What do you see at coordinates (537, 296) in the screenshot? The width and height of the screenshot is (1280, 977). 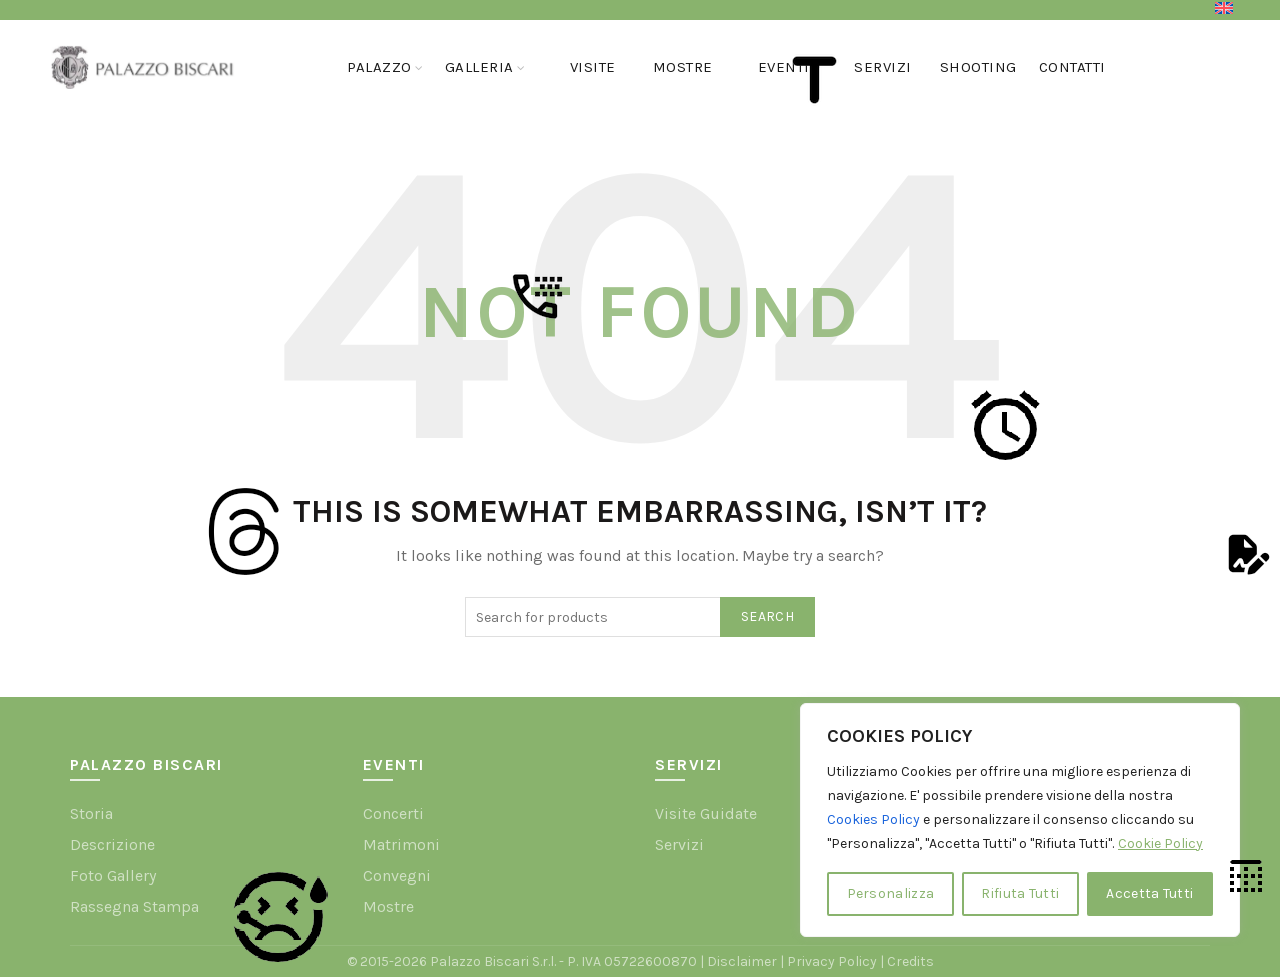 I see `access TTY/TDD accessibility calling features` at bounding box center [537, 296].